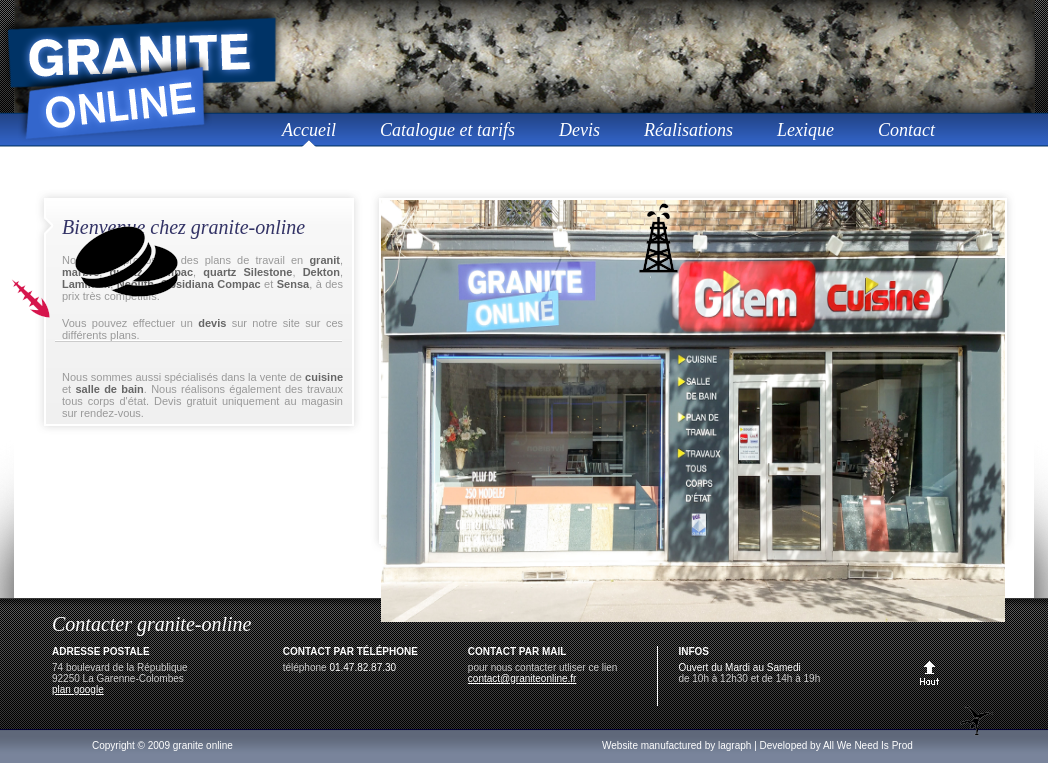 This screenshot has width=1048, height=763. What do you see at coordinates (976, 720) in the screenshot?
I see `access balance or gymnastics training exercises` at bounding box center [976, 720].